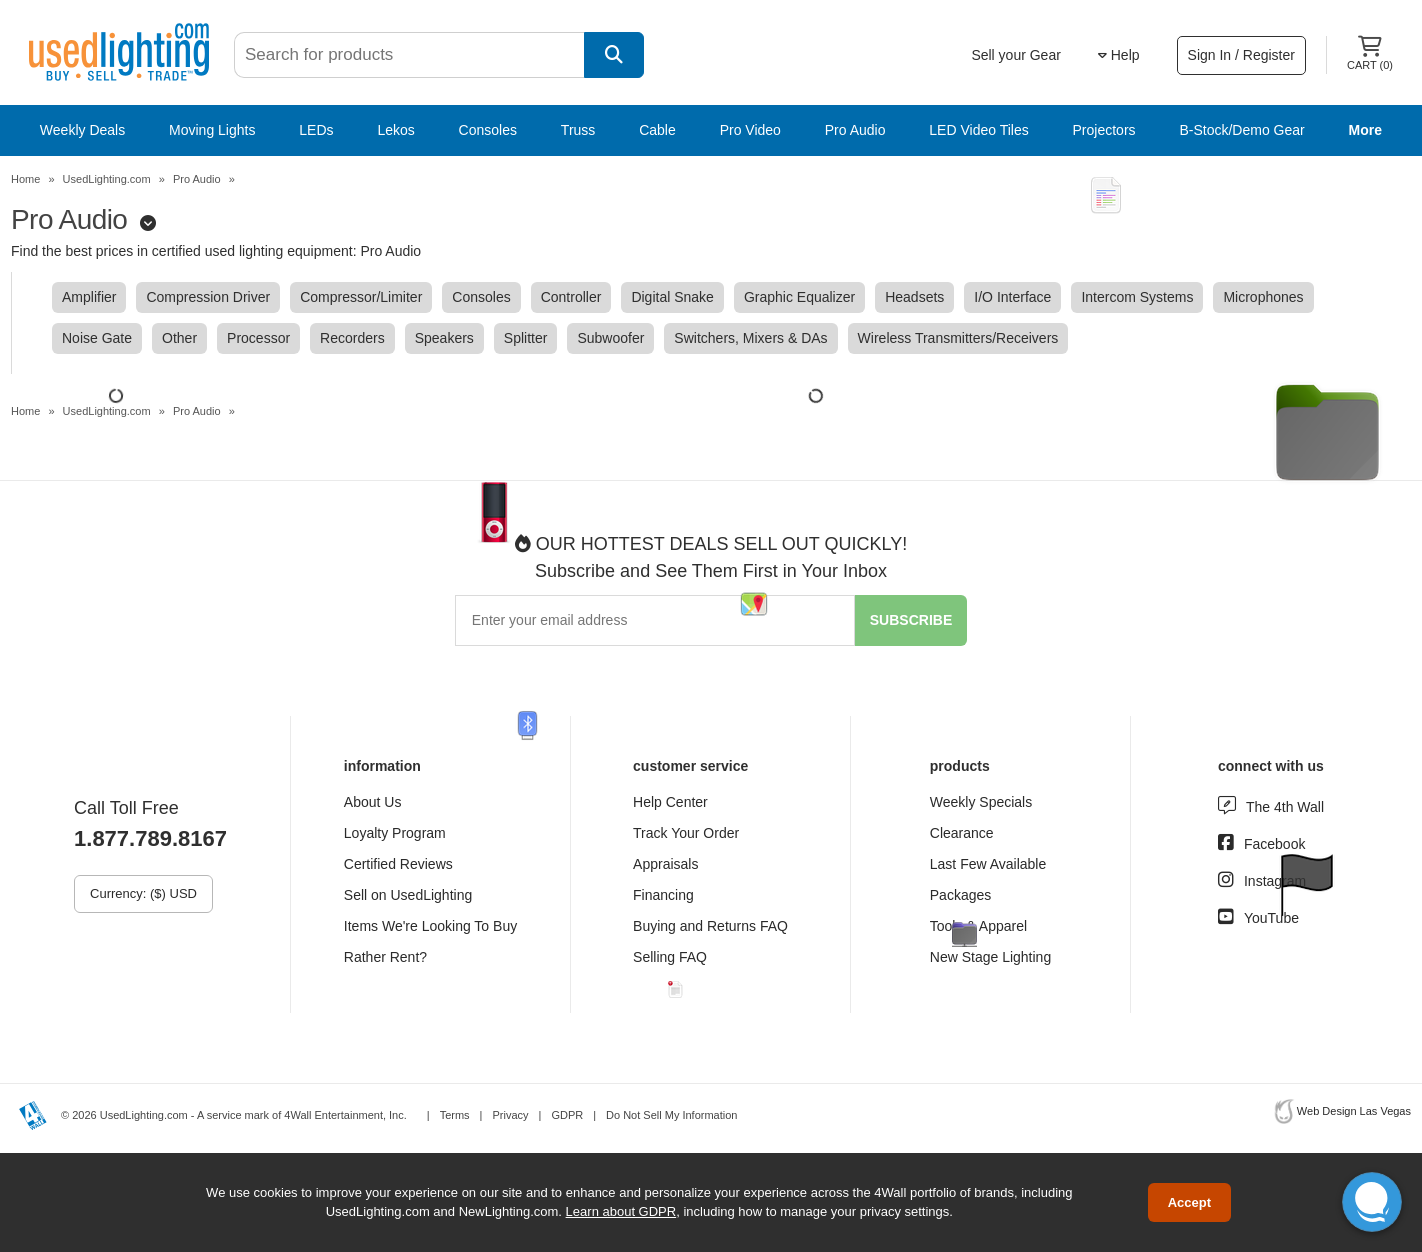  I want to click on access a remote or network folder, so click(964, 934).